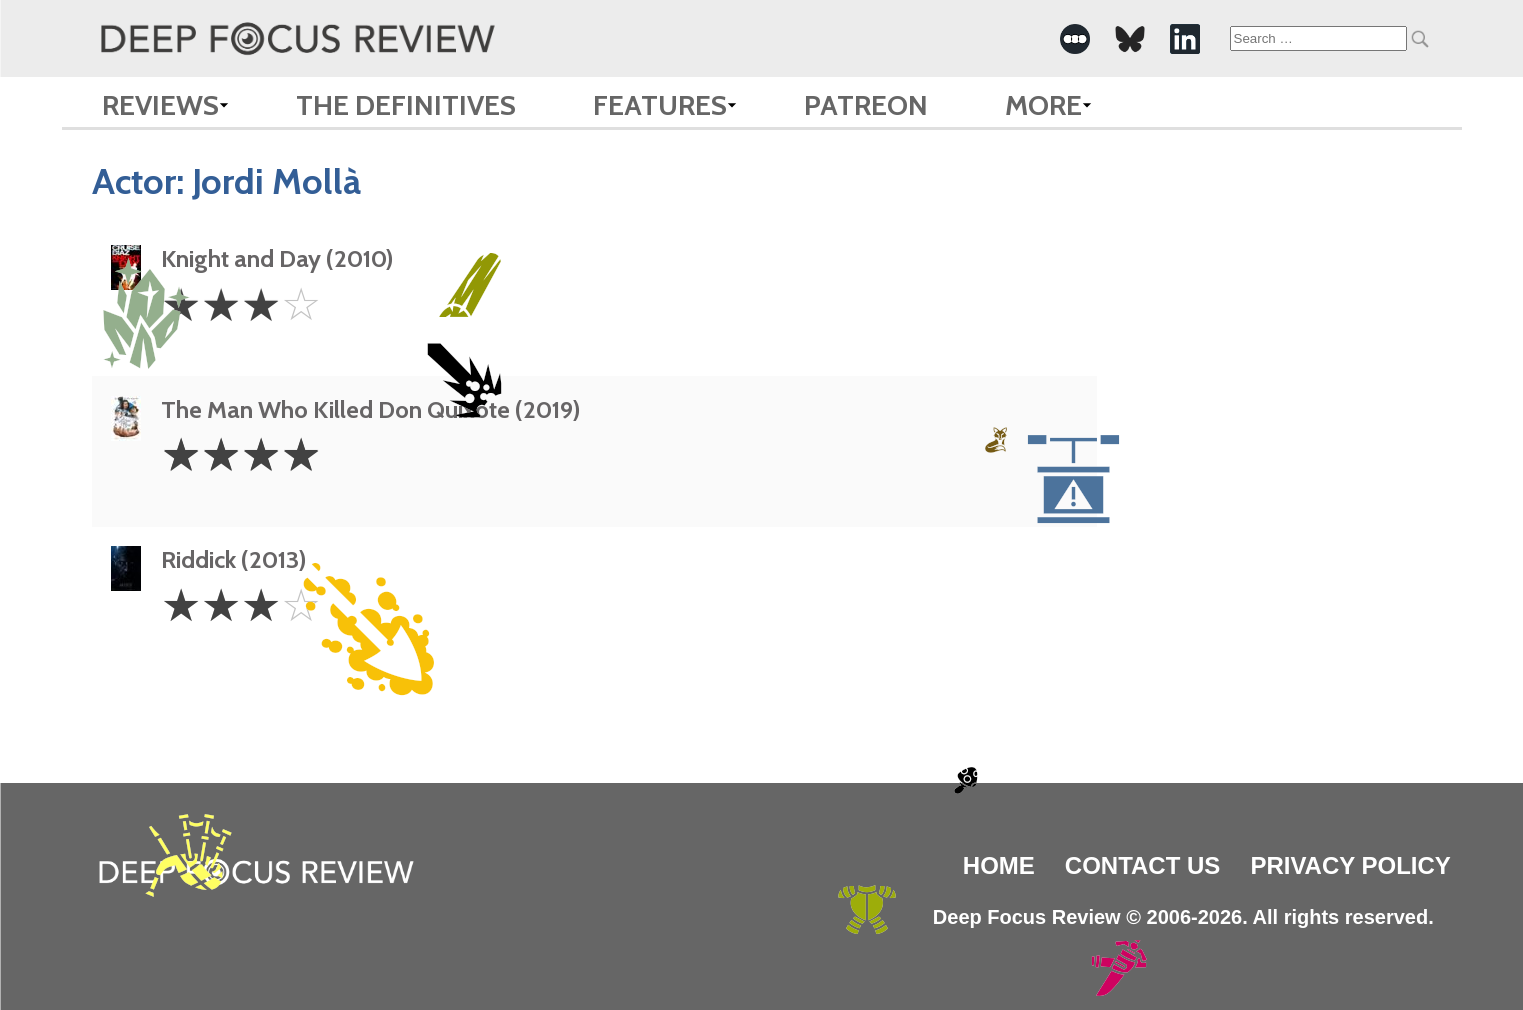 This screenshot has height=1010, width=1523. What do you see at coordinates (146, 313) in the screenshot?
I see `view collected minerals or crystals` at bounding box center [146, 313].